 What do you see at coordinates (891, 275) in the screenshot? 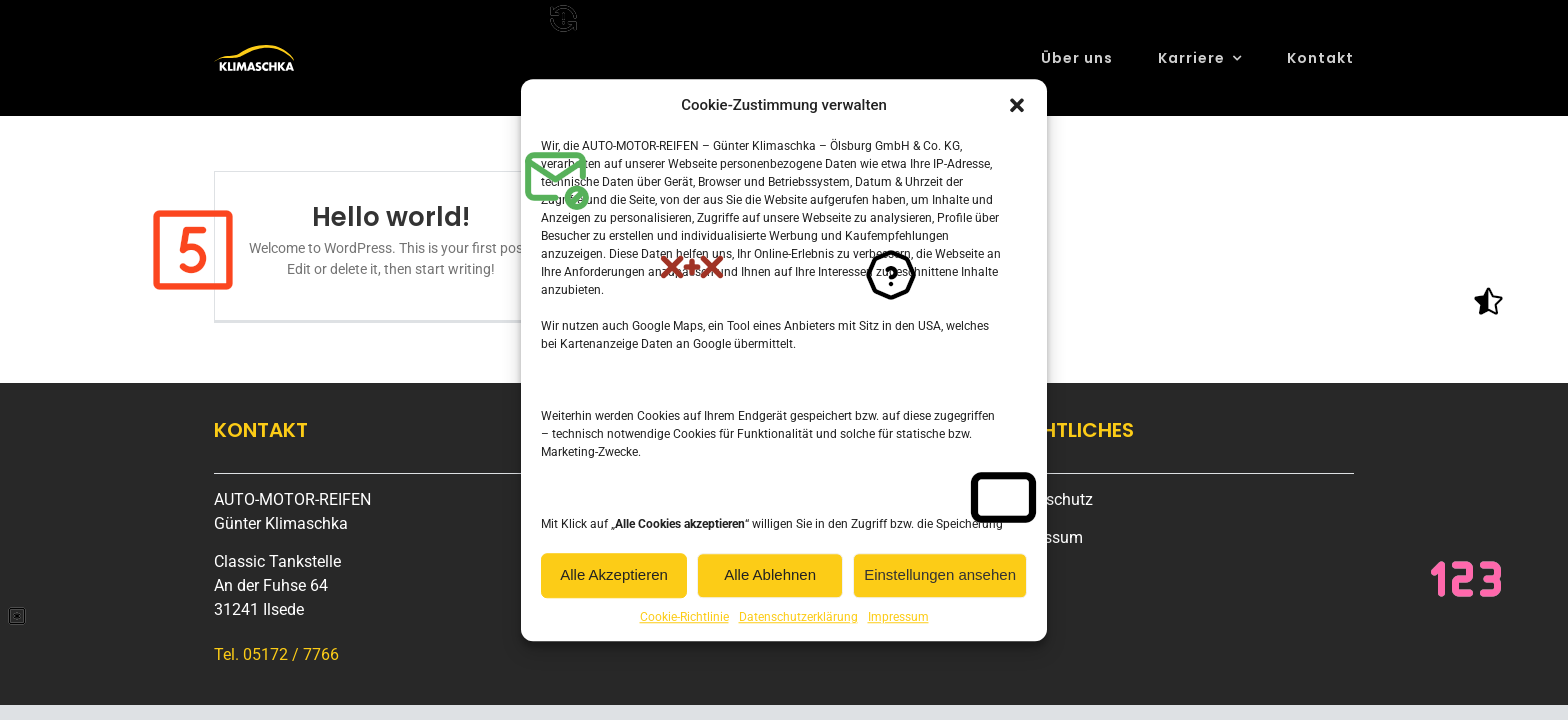
I see `access help or support` at bounding box center [891, 275].